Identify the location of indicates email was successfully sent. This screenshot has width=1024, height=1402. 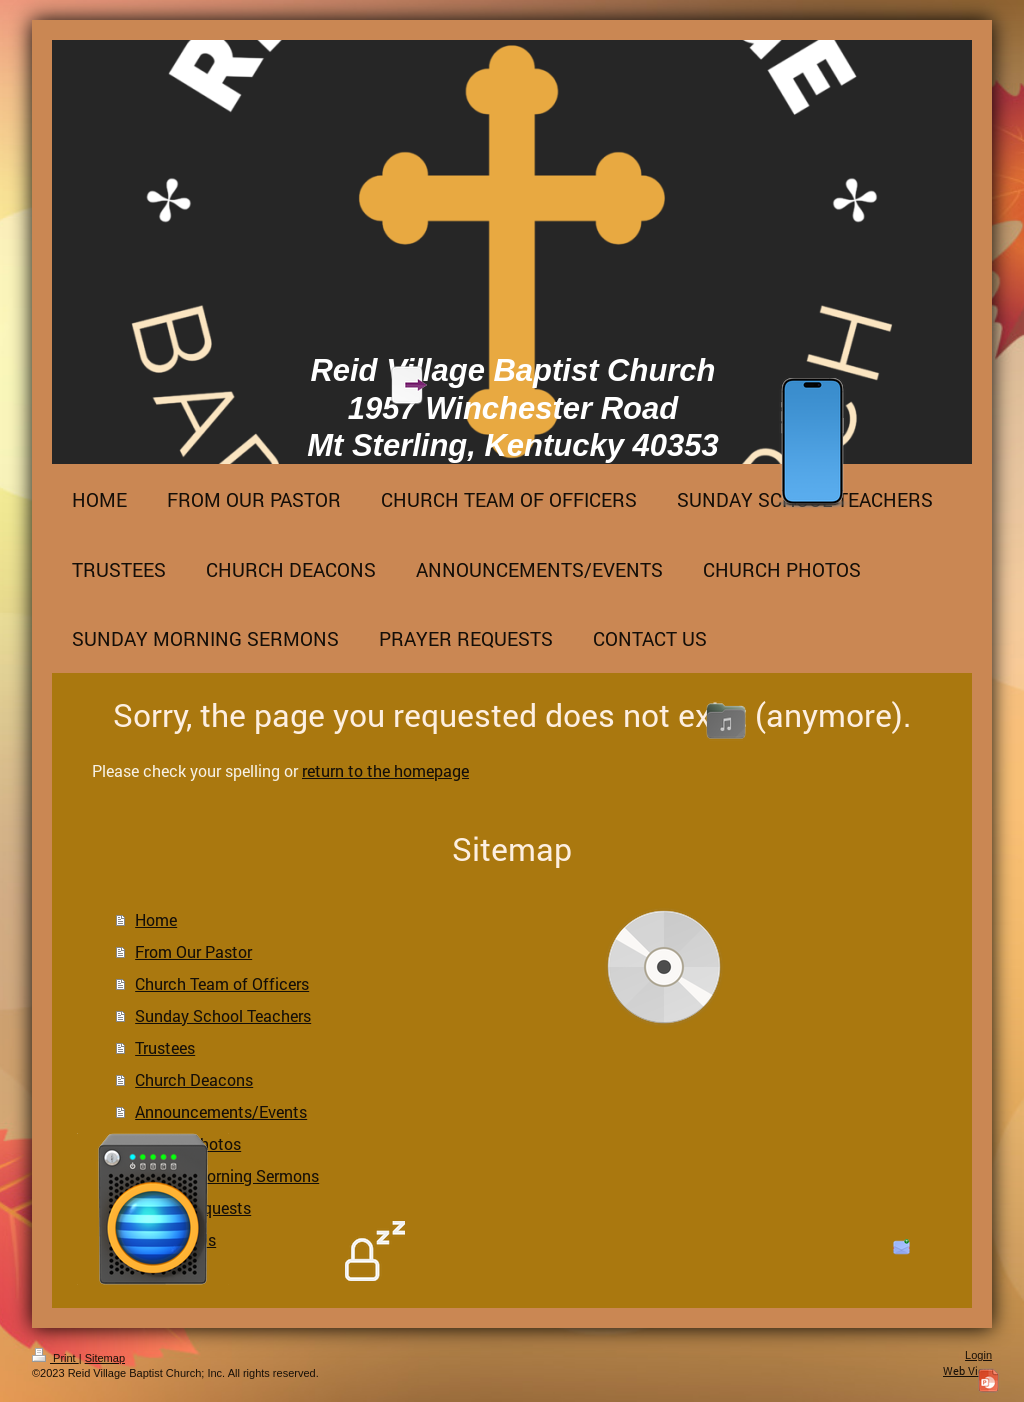
(901, 1247).